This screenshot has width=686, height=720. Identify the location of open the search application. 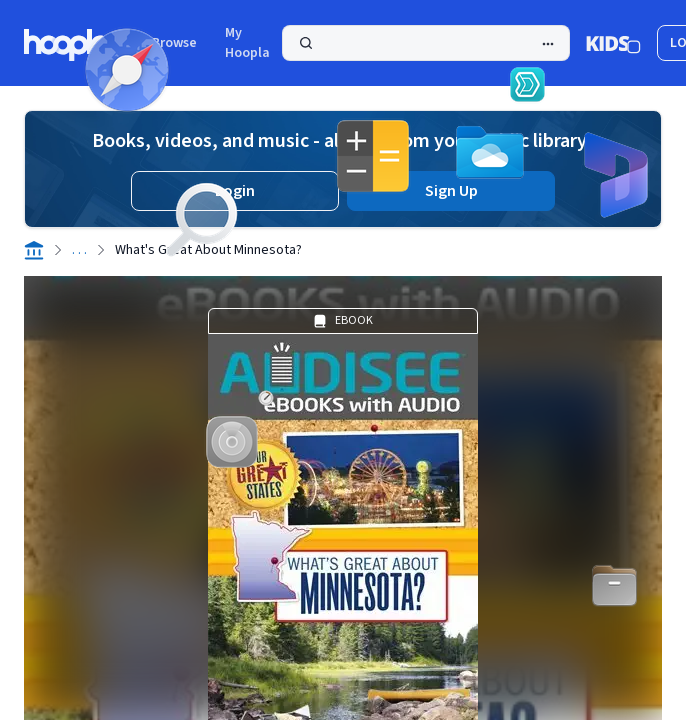
(201, 218).